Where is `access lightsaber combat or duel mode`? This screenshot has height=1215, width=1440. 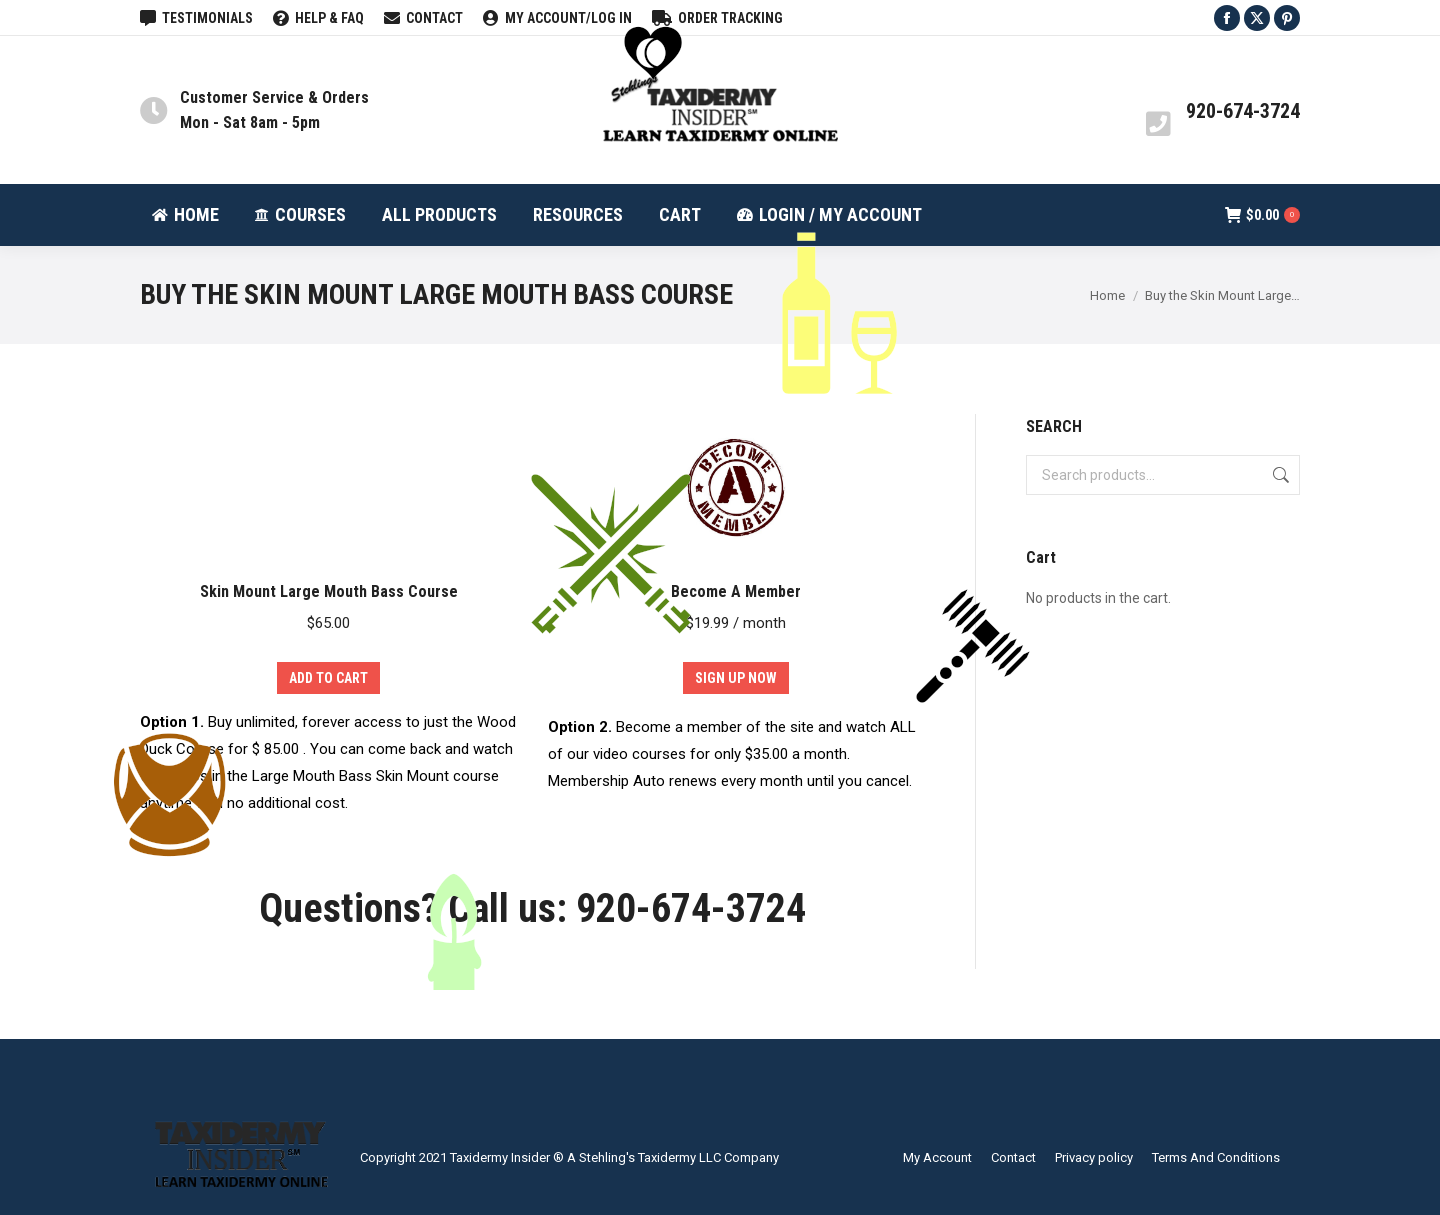 access lightsaber combat or duel mode is located at coordinates (611, 554).